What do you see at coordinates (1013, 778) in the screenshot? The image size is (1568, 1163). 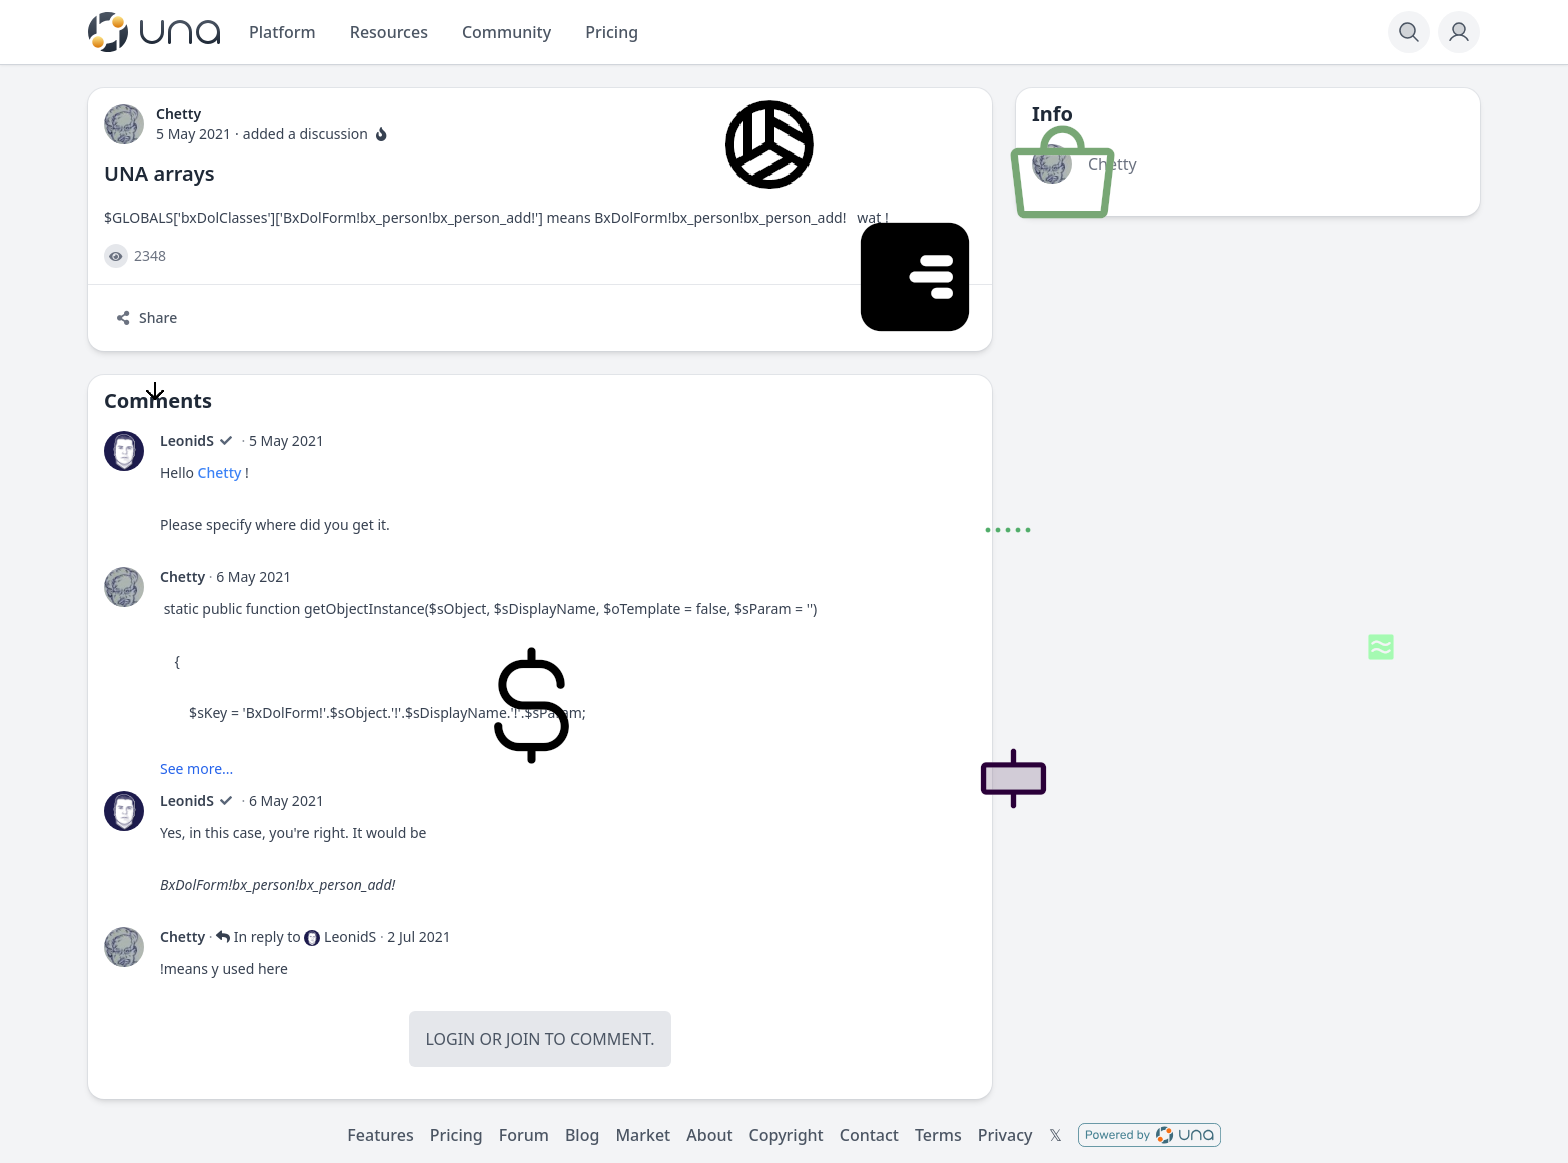 I see `center align object horizontally` at bounding box center [1013, 778].